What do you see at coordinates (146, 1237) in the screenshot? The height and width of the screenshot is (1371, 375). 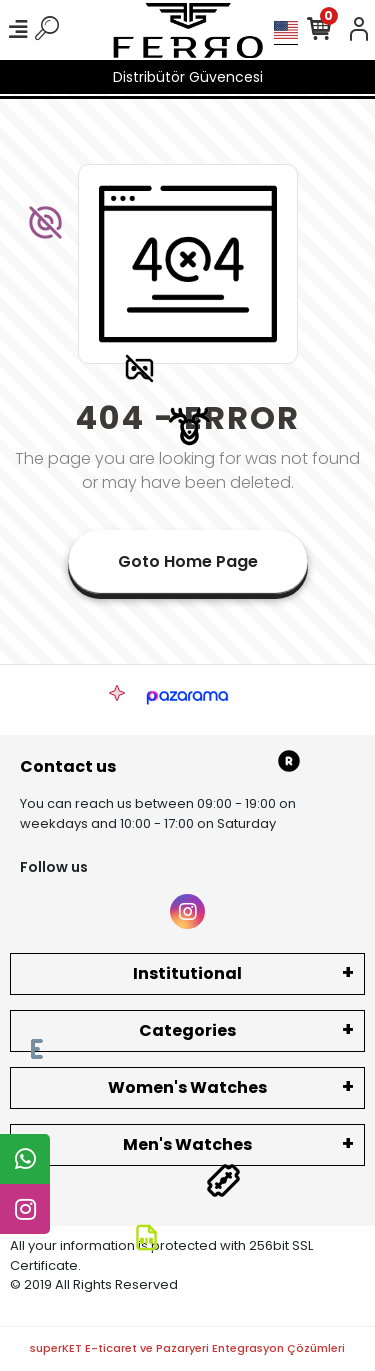 I see `view barcode document` at bounding box center [146, 1237].